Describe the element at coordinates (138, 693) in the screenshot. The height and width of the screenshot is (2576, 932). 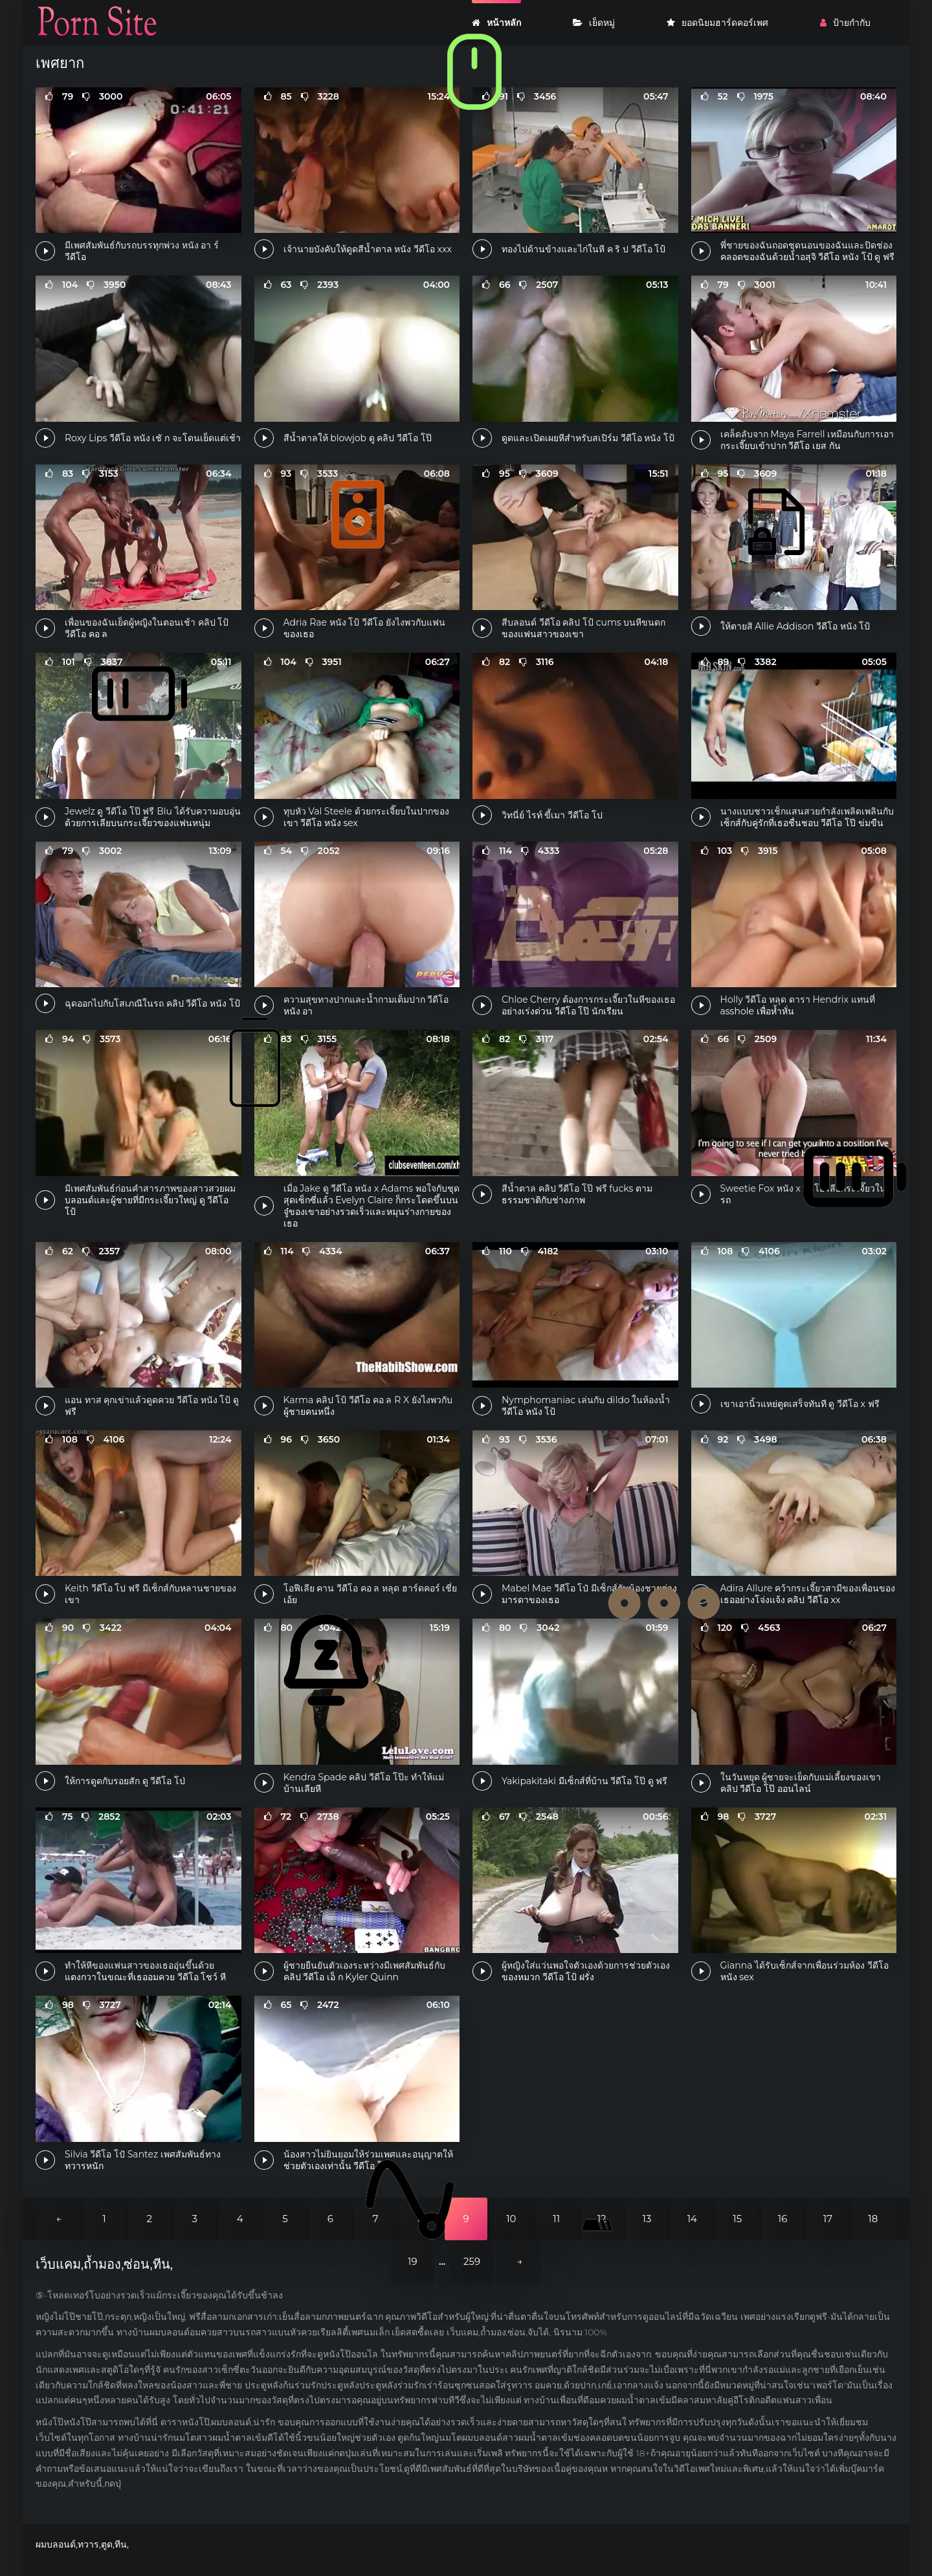
I see `indicates medium battery level` at that location.